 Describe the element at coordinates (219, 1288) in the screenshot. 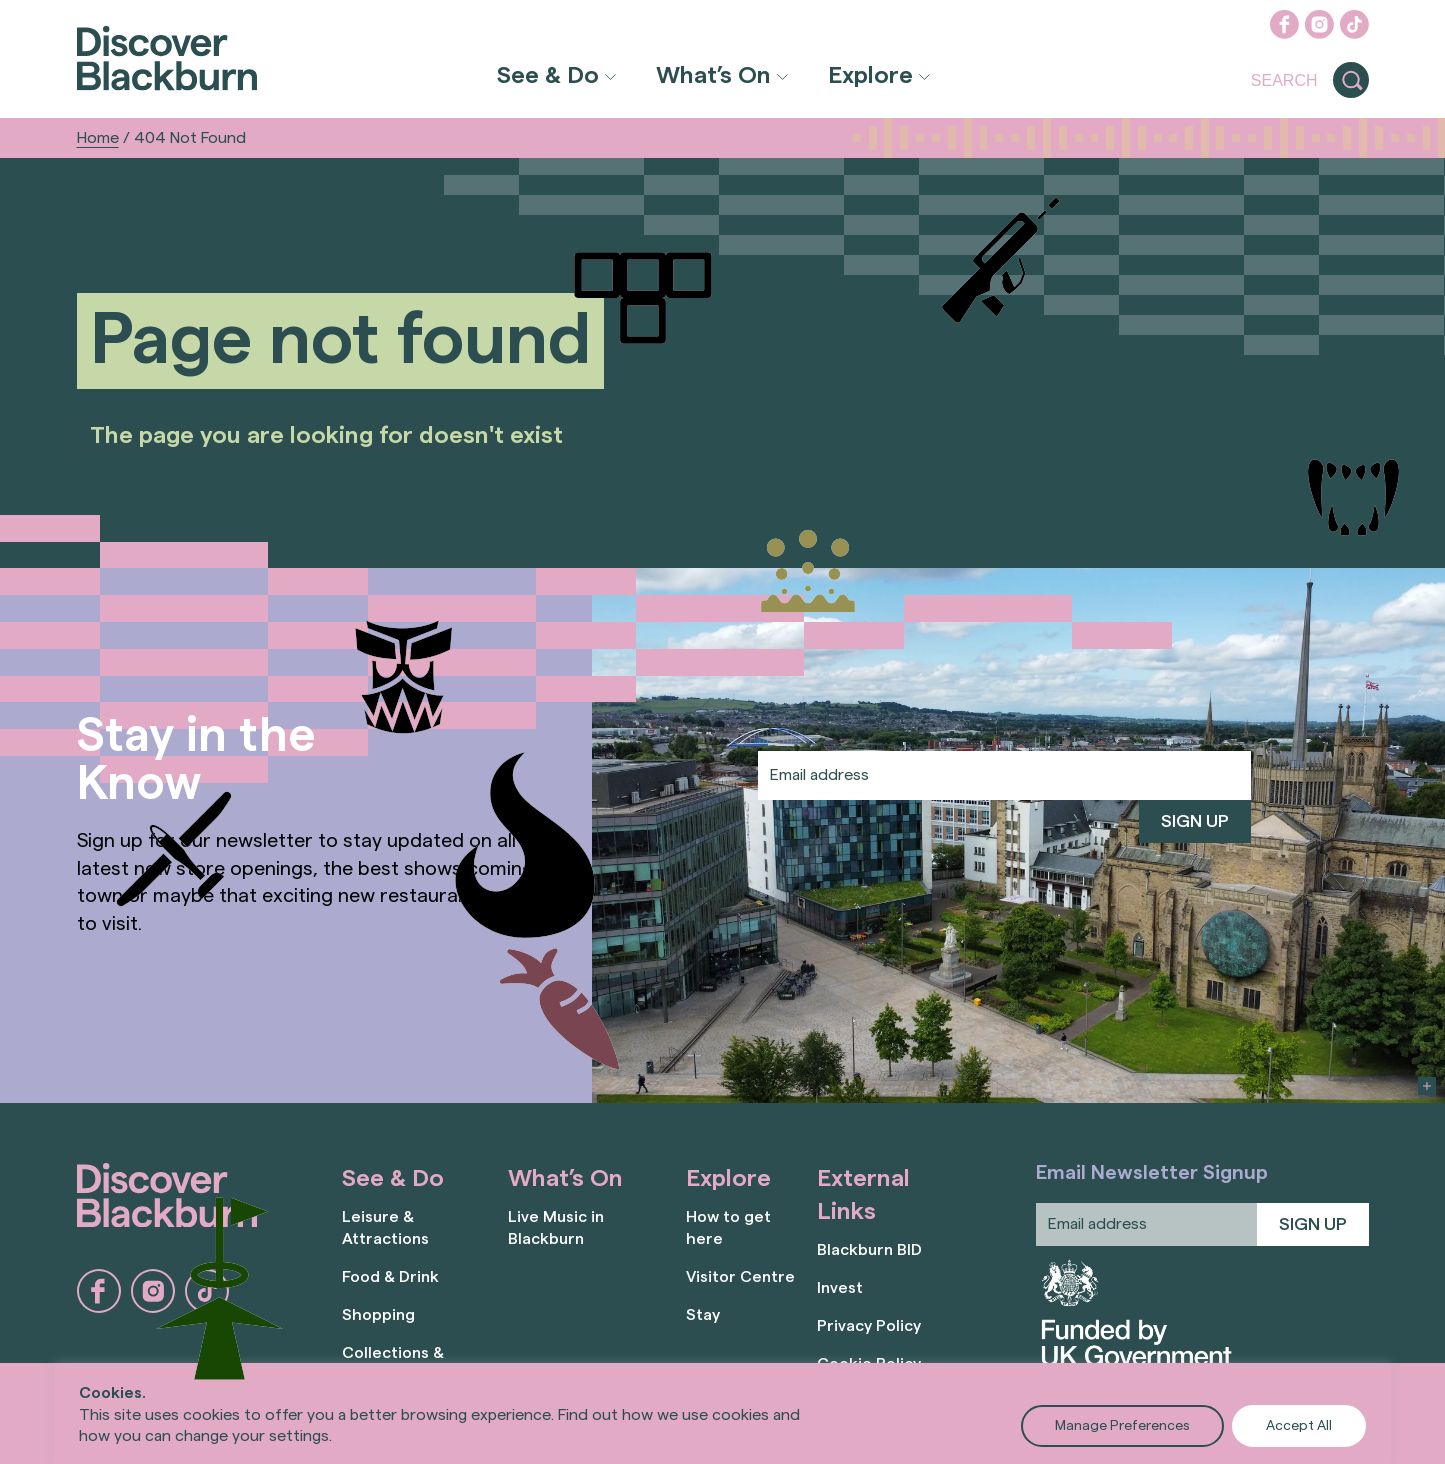

I see `navigate to objective marker` at that location.